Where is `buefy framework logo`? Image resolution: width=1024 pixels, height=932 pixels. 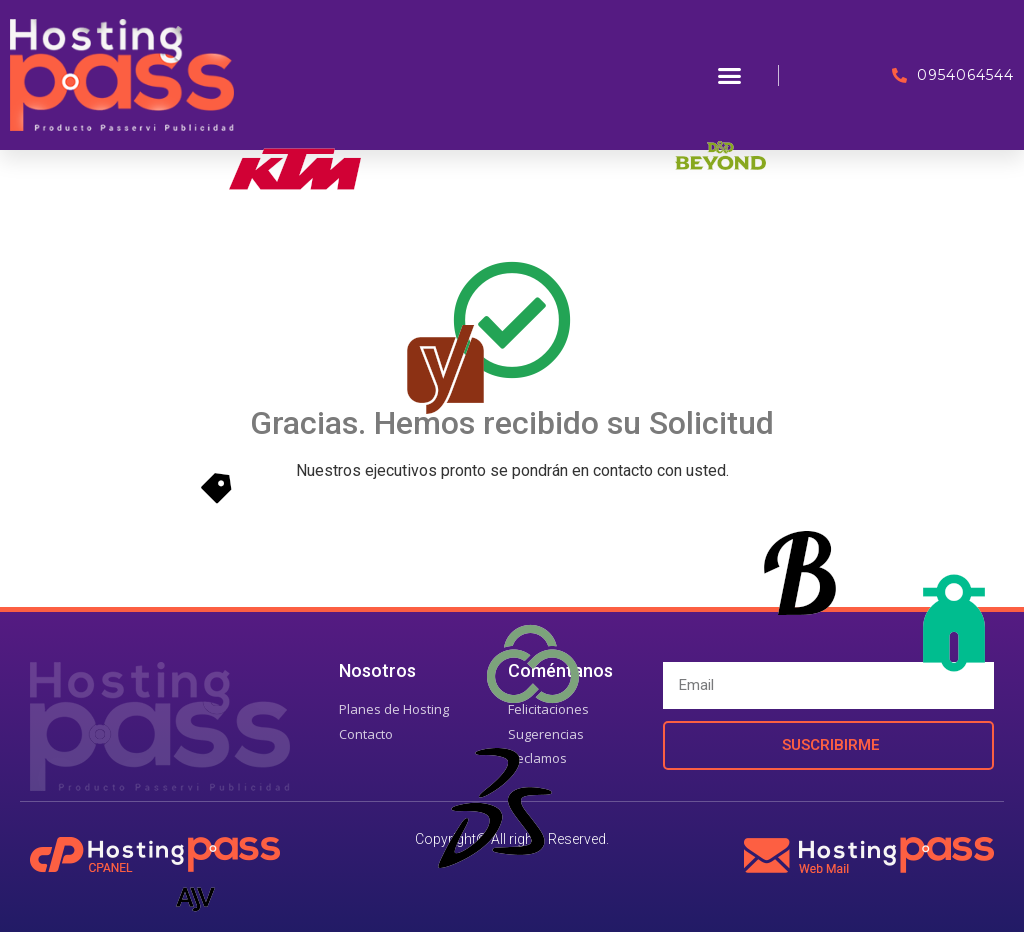 buefy framework logo is located at coordinates (800, 573).